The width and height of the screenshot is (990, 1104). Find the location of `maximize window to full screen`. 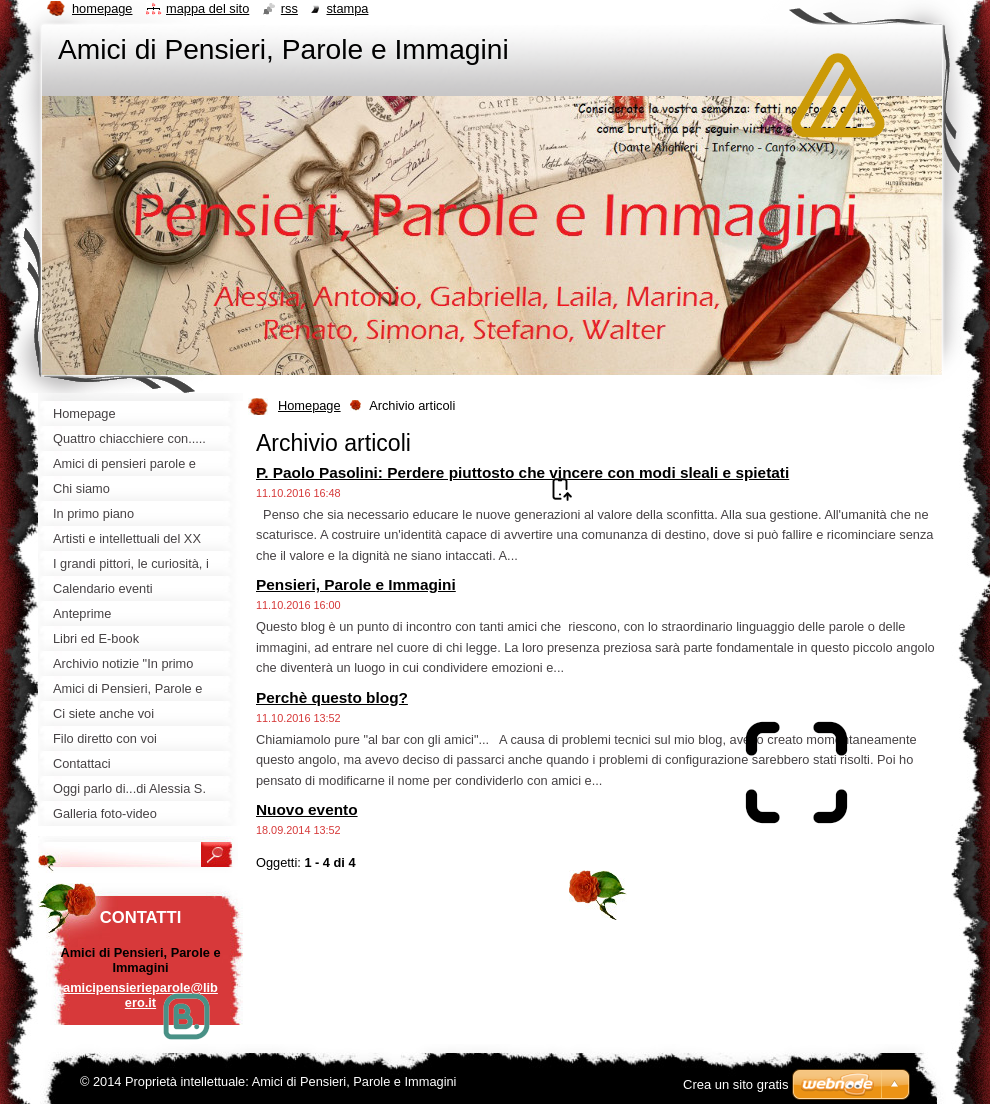

maximize window to full screen is located at coordinates (796, 772).